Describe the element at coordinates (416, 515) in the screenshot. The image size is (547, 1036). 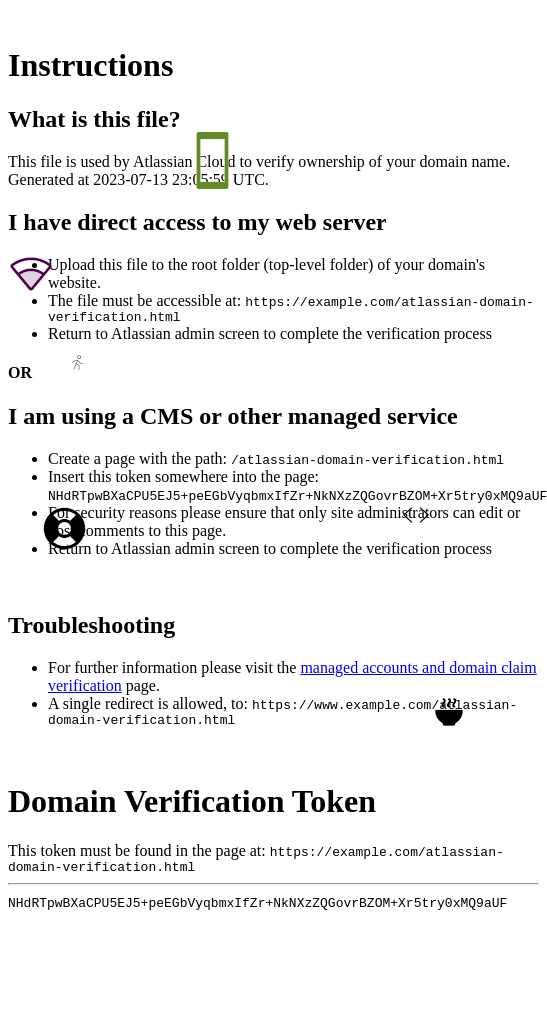
I see `view or edit source code` at that location.